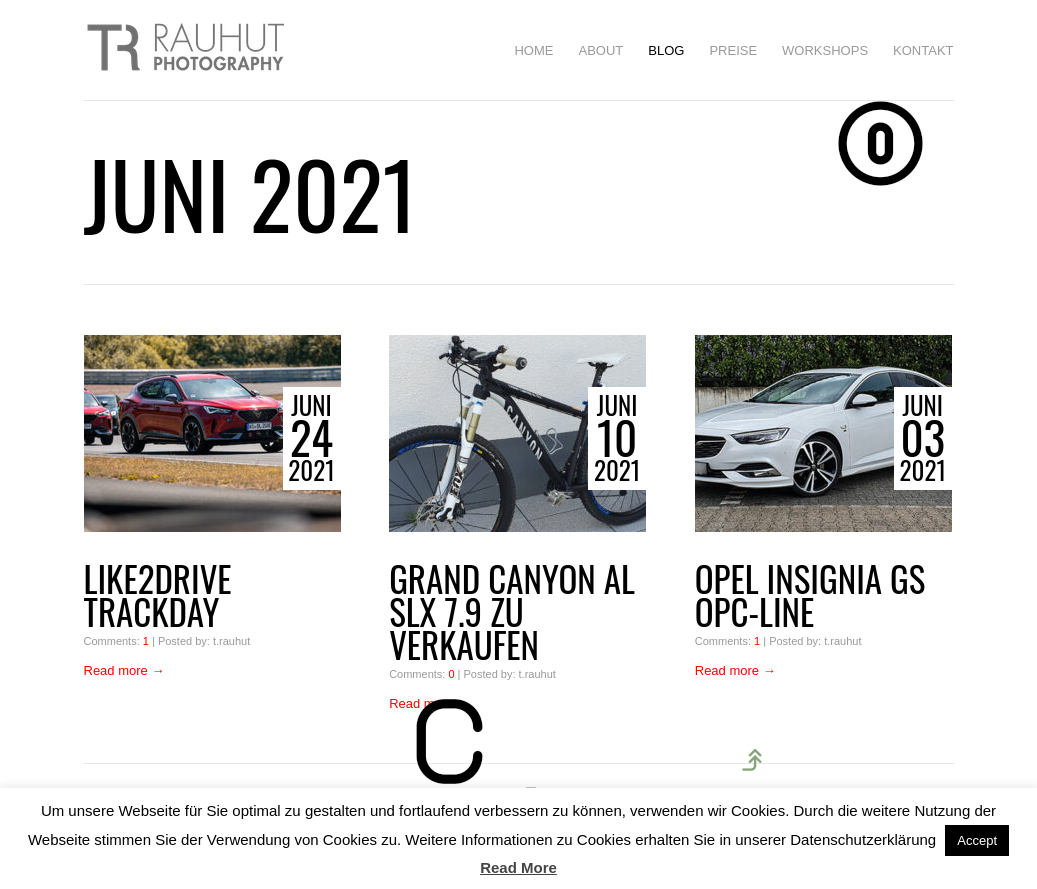 This screenshot has width=1037, height=889. Describe the element at coordinates (752, 760) in the screenshot. I see `move item to top of list` at that location.